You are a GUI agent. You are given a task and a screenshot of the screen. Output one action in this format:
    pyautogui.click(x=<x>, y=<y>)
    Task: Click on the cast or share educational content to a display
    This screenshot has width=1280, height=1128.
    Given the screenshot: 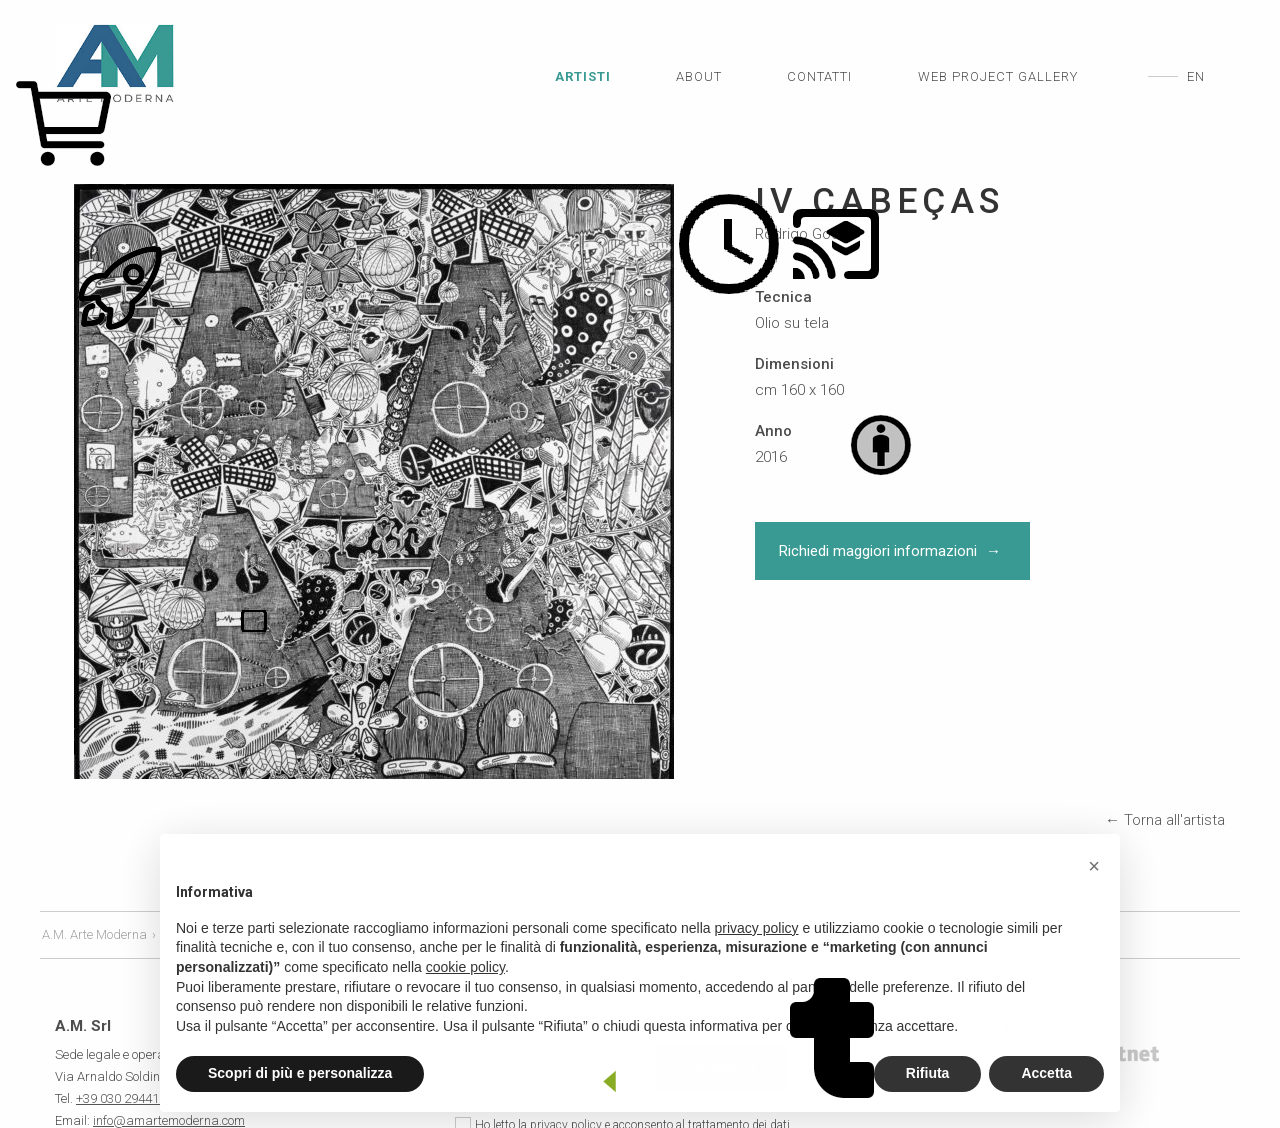 What is the action you would take?
    pyautogui.click(x=836, y=244)
    